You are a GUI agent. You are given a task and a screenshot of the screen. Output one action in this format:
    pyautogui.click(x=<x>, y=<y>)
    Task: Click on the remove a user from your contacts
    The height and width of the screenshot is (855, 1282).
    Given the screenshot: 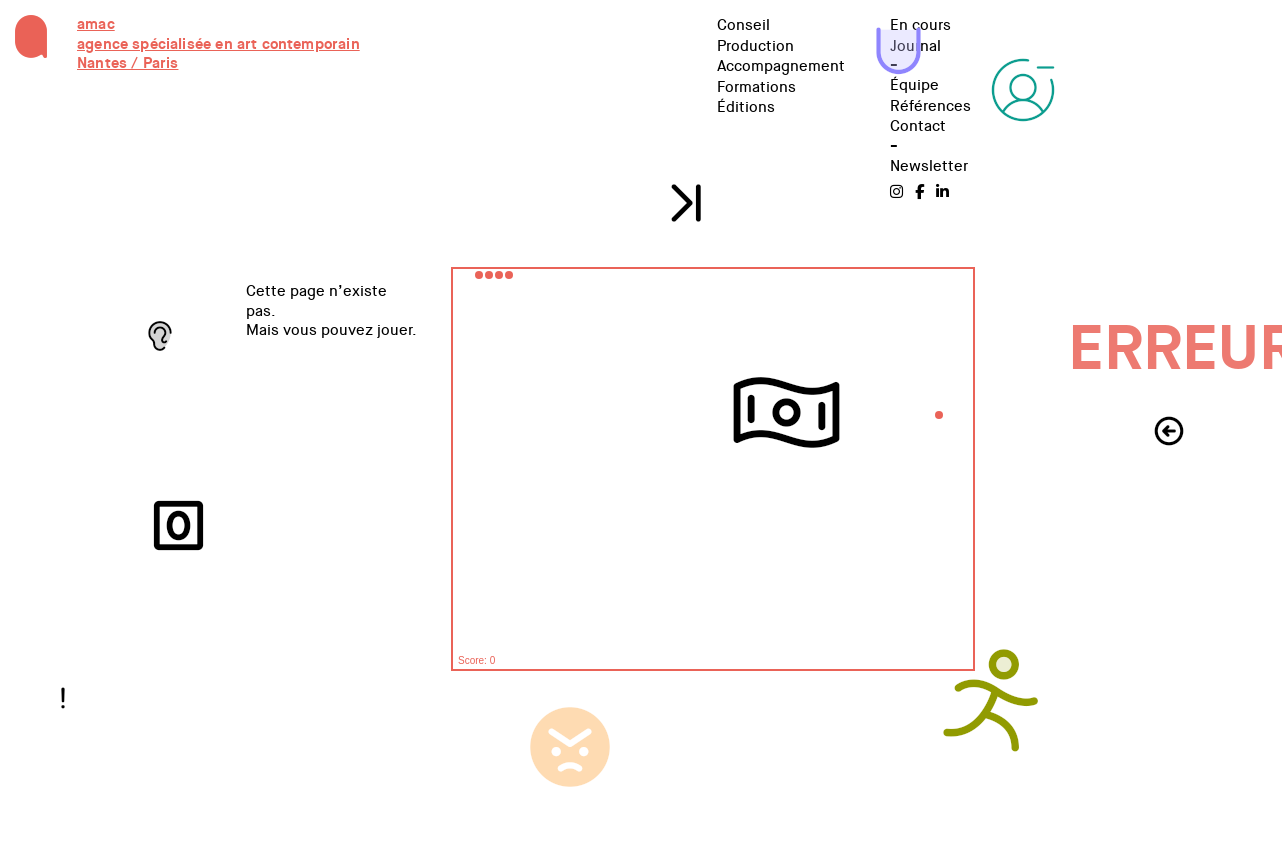 What is the action you would take?
    pyautogui.click(x=1023, y=90)
    